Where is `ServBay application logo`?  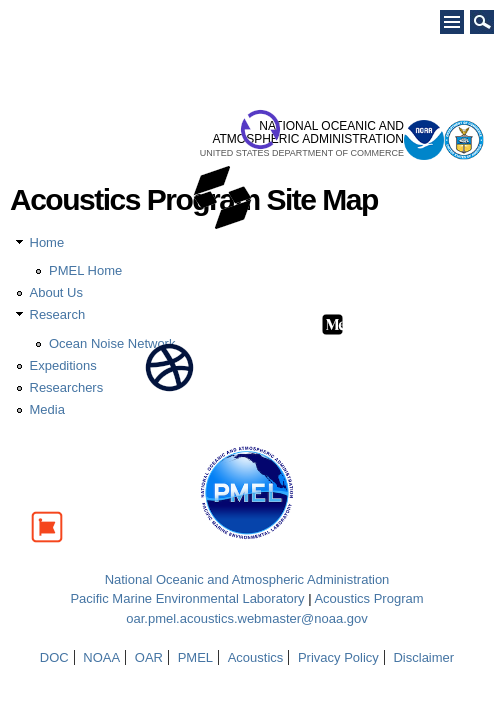
ServBay application logo is located at coordinates (222, 197).